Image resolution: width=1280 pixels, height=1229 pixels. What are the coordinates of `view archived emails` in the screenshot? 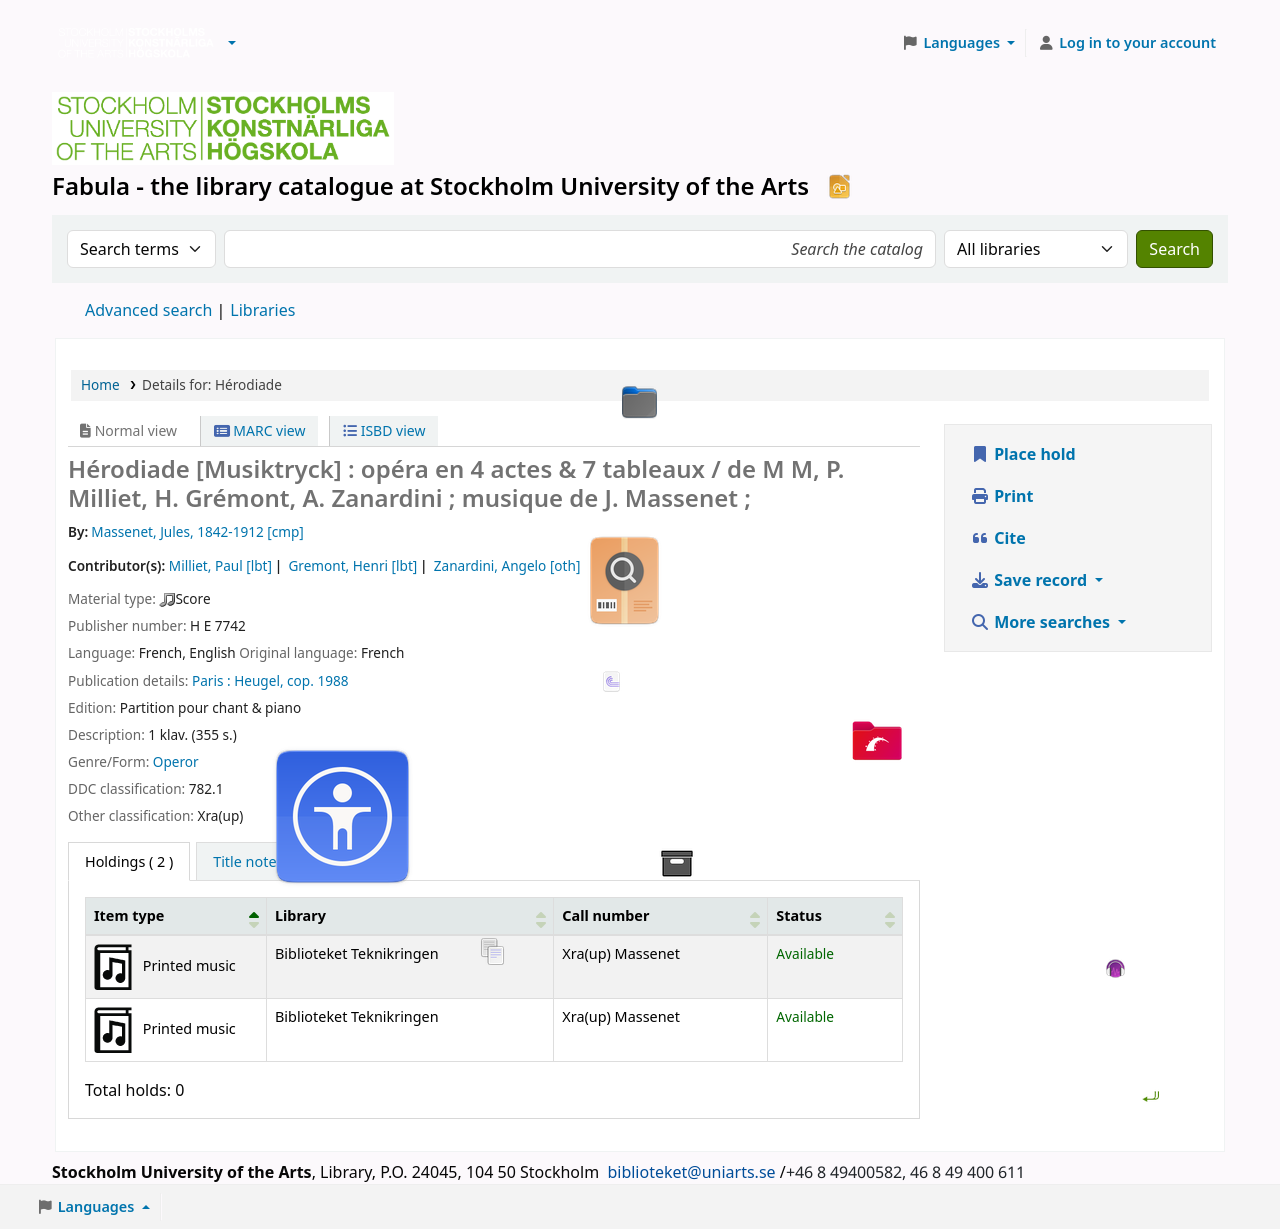 It's located at (677, 863).